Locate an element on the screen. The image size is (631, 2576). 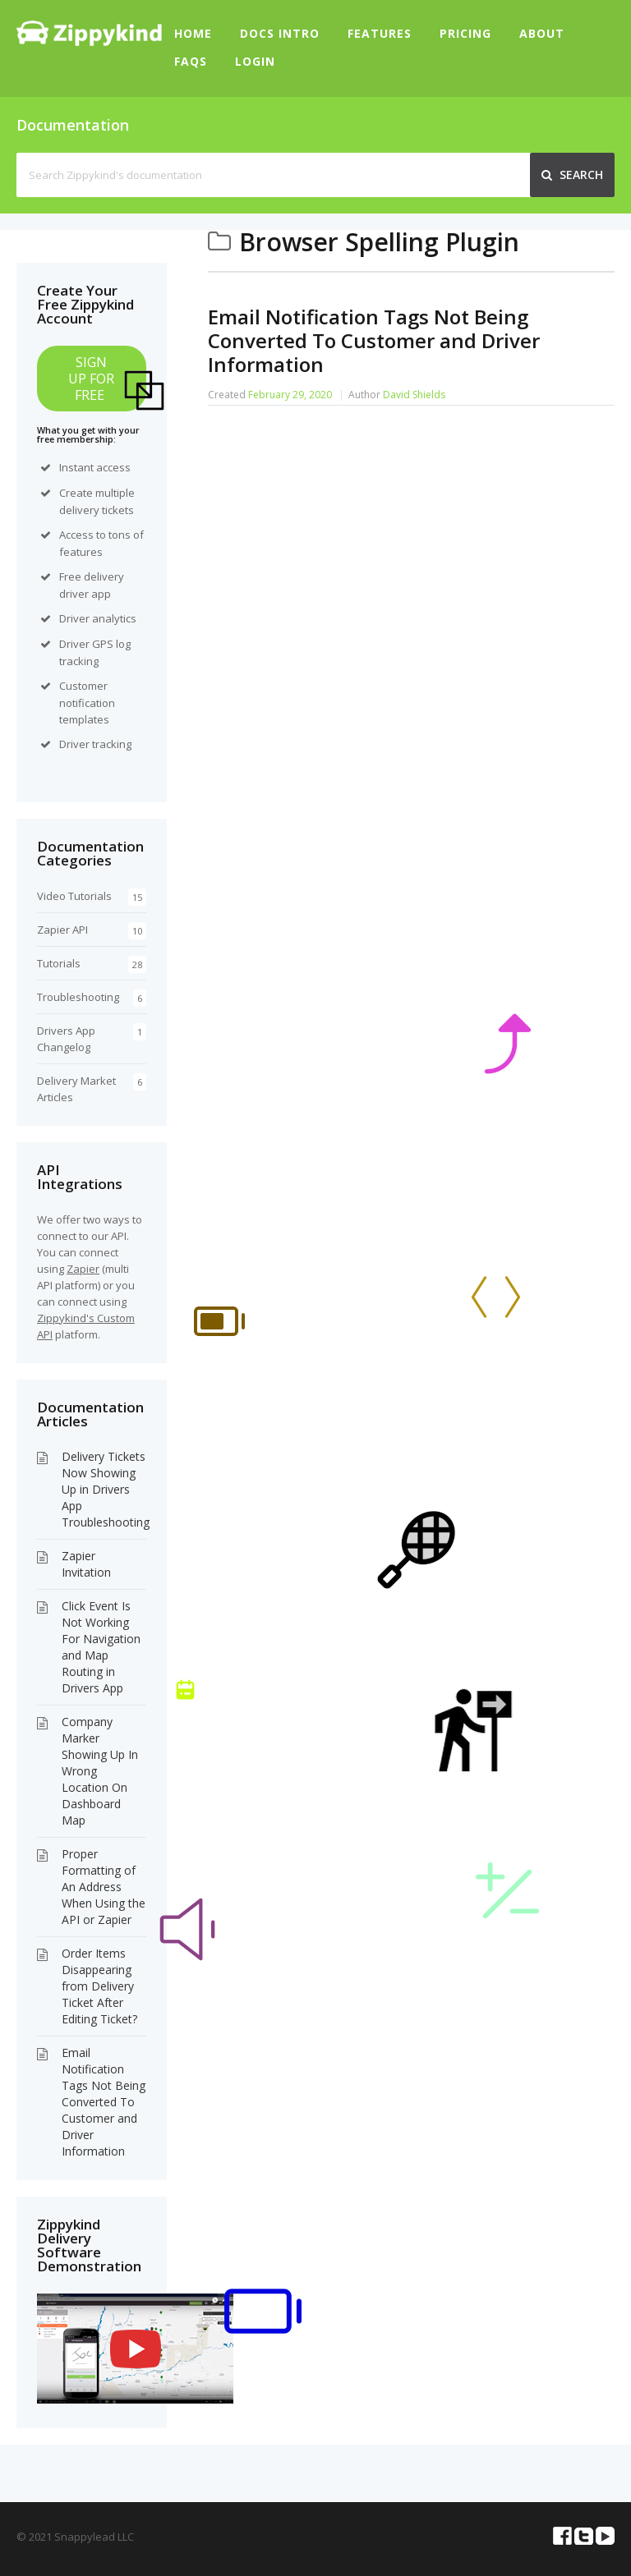
merge or intersect selected layers is located at coordinates (144, 390).